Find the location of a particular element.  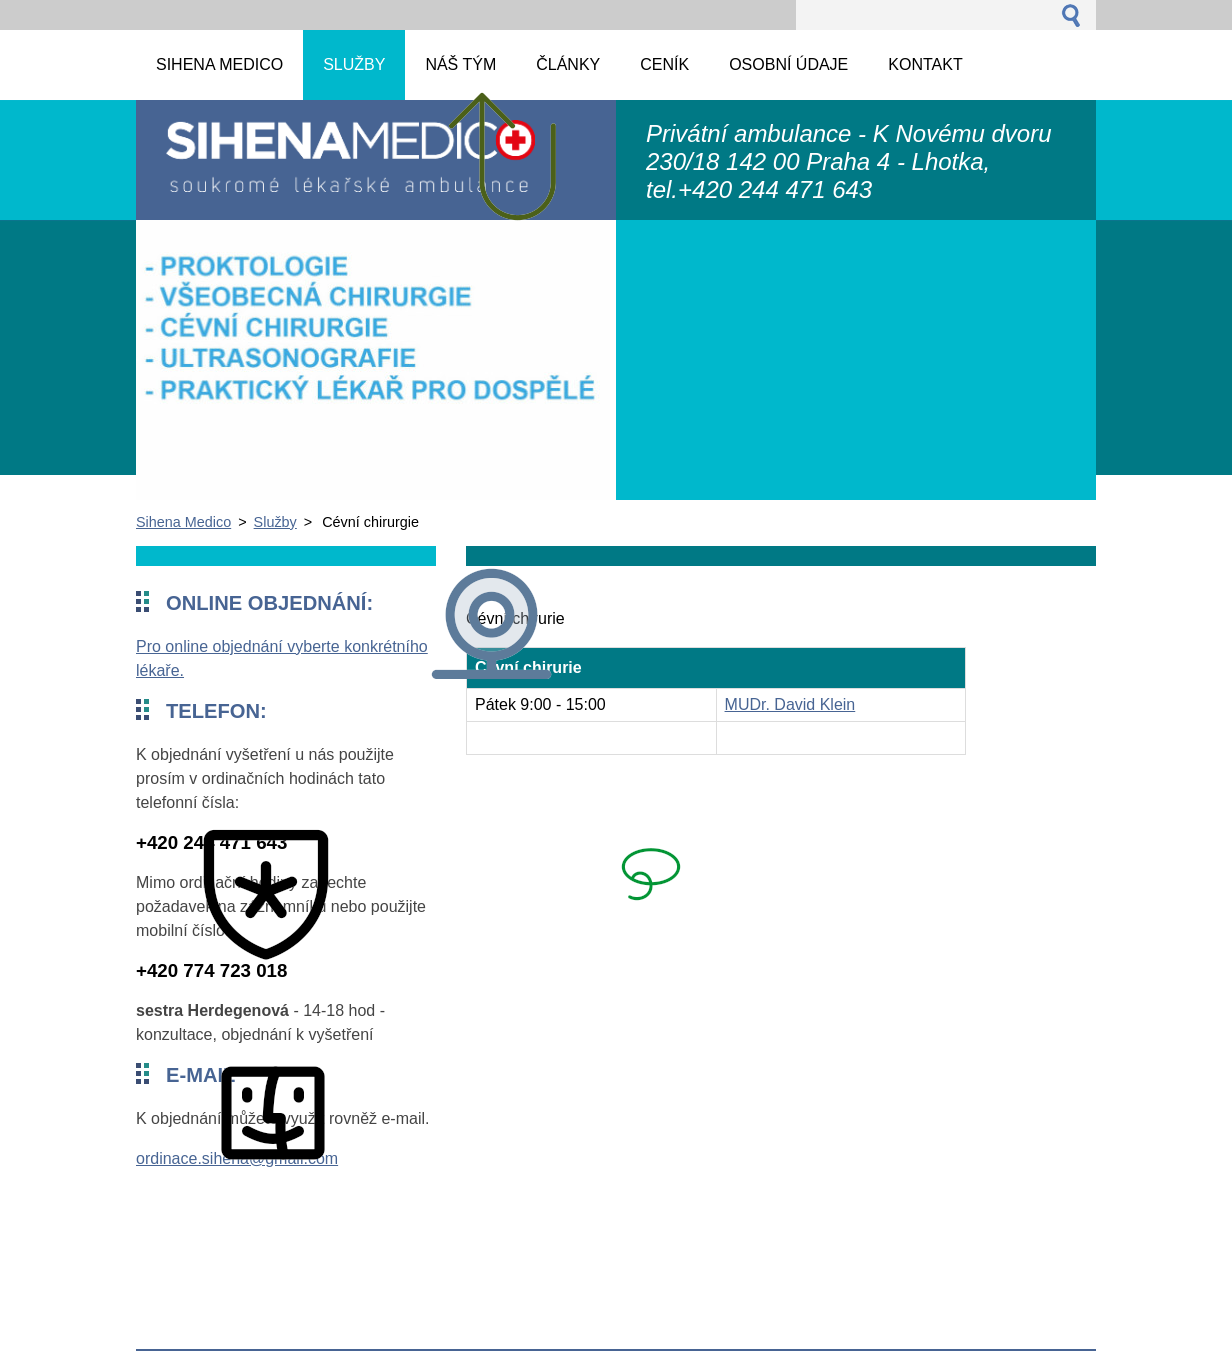

open finder app on mac is located at coordinates (273, 1113).